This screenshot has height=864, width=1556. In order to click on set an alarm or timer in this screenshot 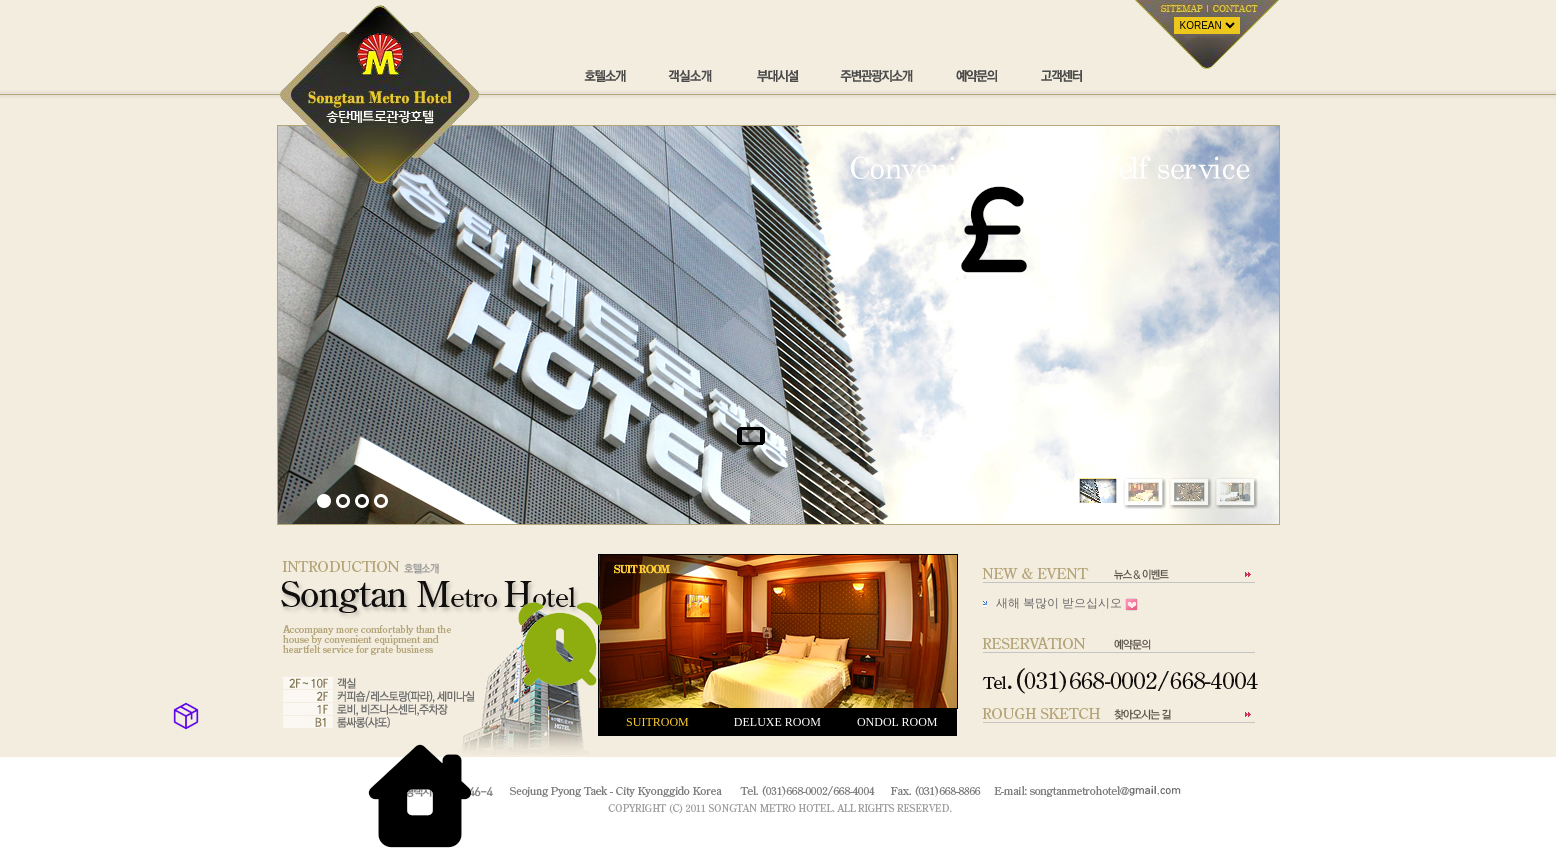, I will do `click(560, 644)`.